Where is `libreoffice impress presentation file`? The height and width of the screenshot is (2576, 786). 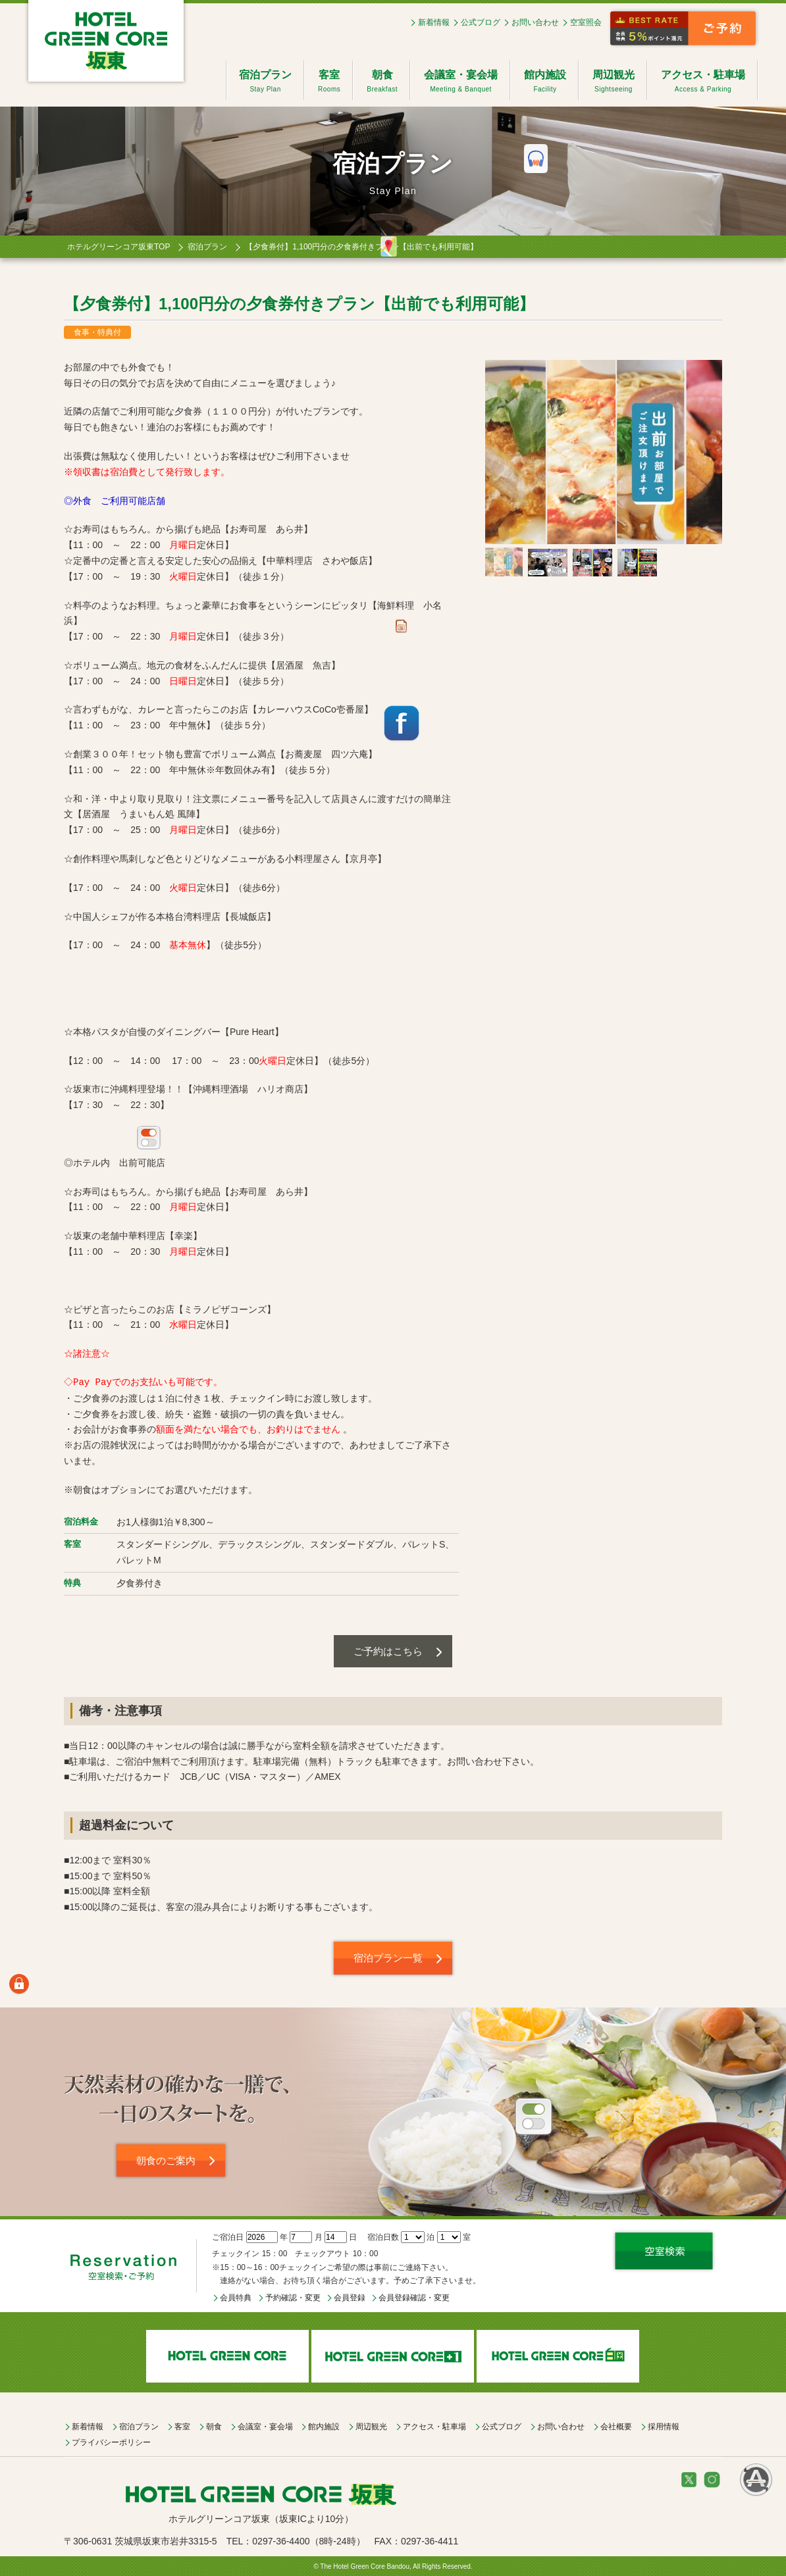
libreoffice impress presentation file is located at coordinates (401, 626).